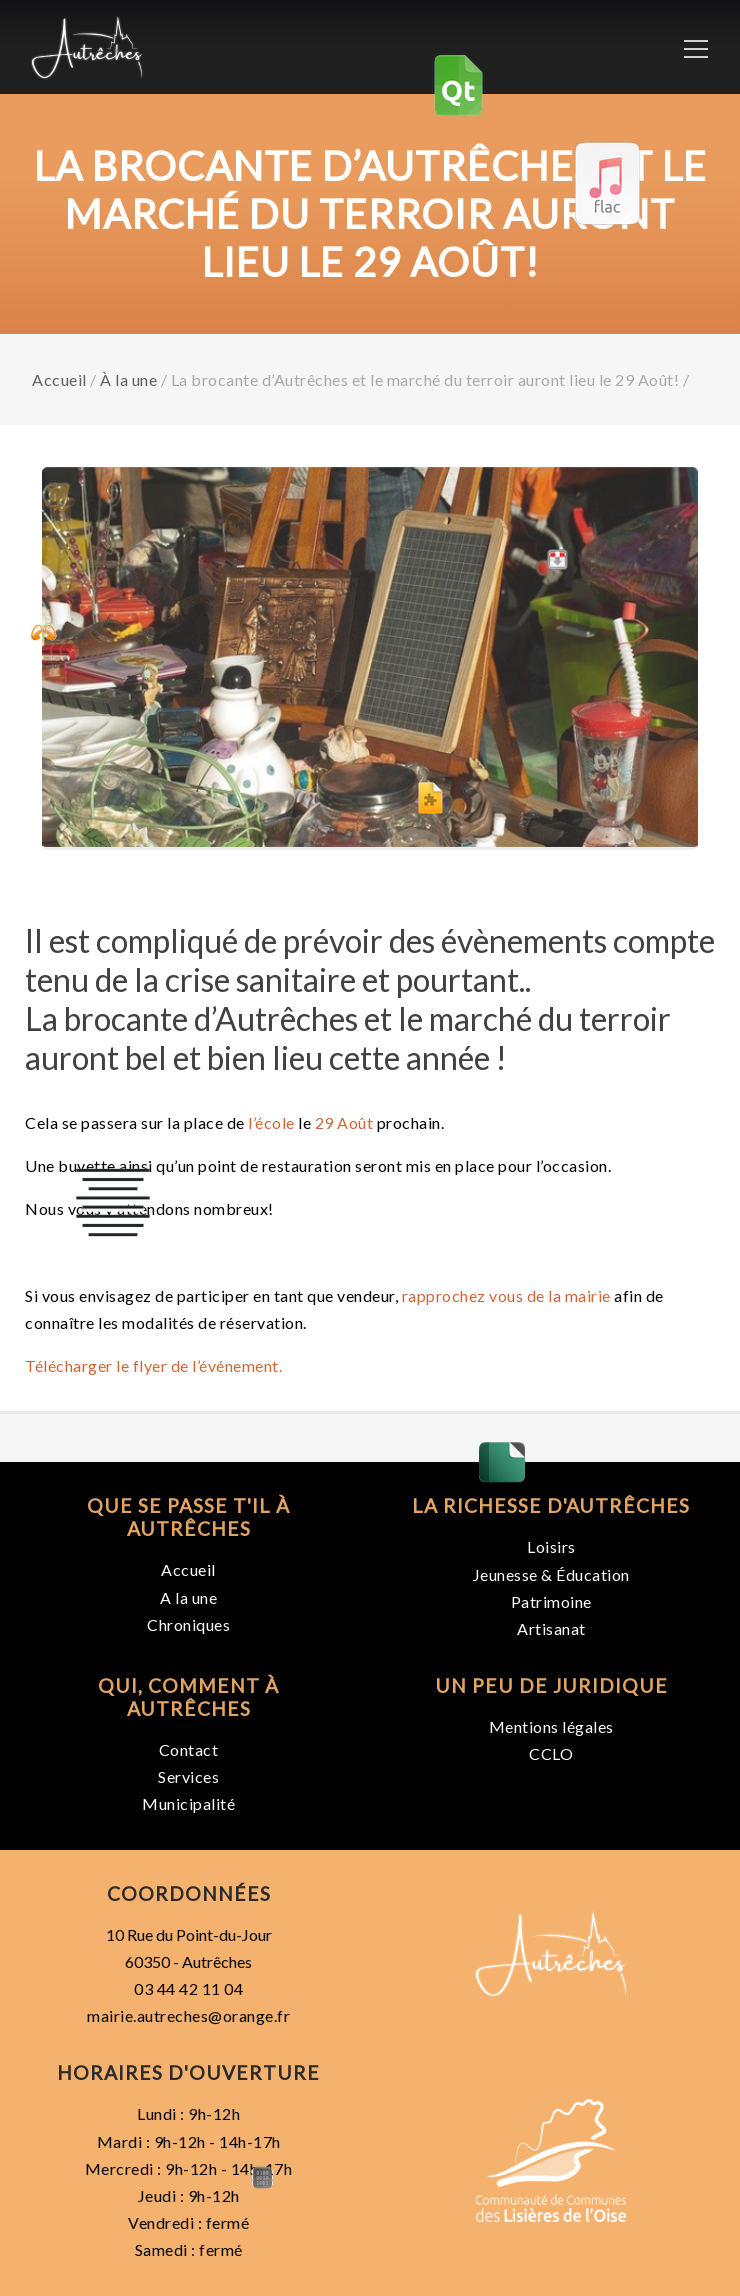 The image size is (740, 2296). Describe the element at coordinates (262, 2177) in the screenshot. I see `firmware file or binary data` at that location.